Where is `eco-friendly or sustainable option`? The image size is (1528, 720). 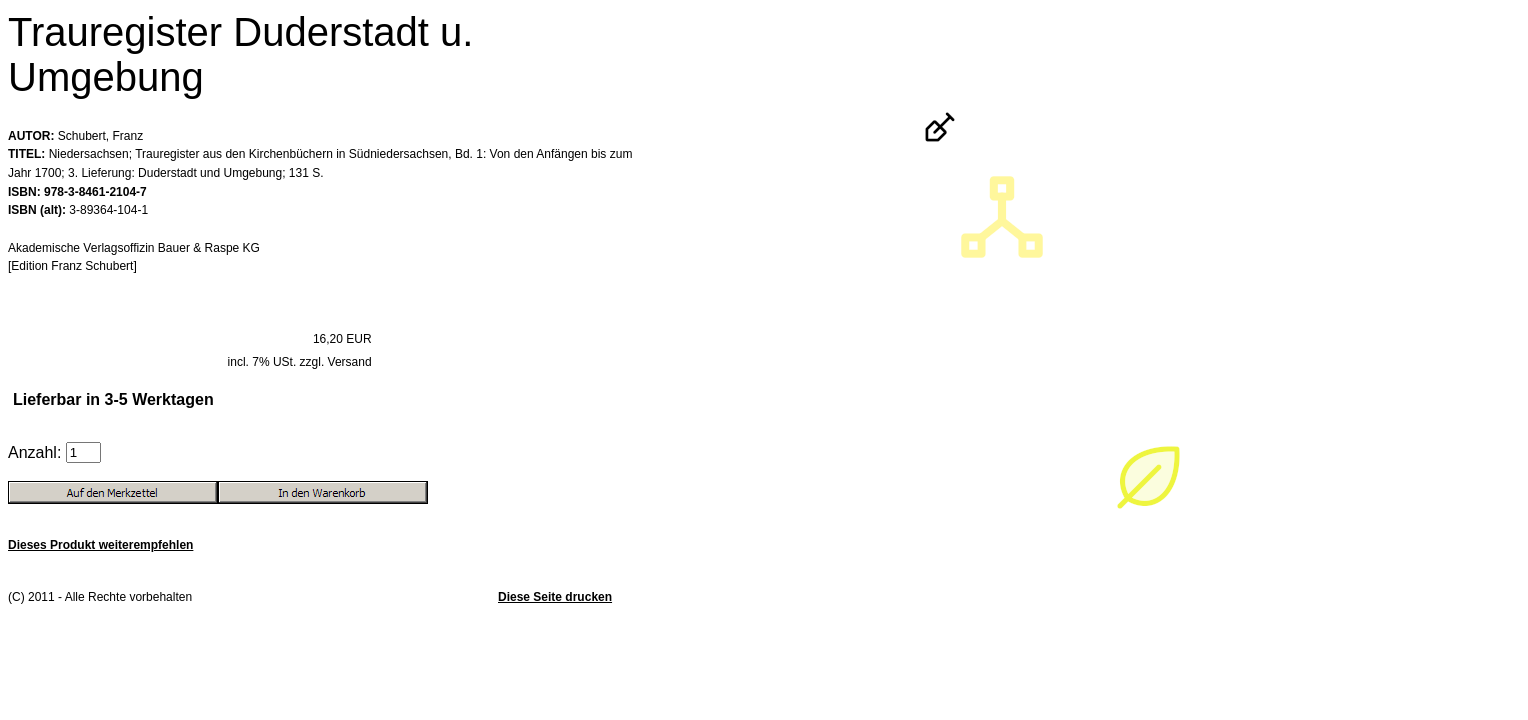
eco-friendly or sustainable option is located at coordinates (1148, 477).